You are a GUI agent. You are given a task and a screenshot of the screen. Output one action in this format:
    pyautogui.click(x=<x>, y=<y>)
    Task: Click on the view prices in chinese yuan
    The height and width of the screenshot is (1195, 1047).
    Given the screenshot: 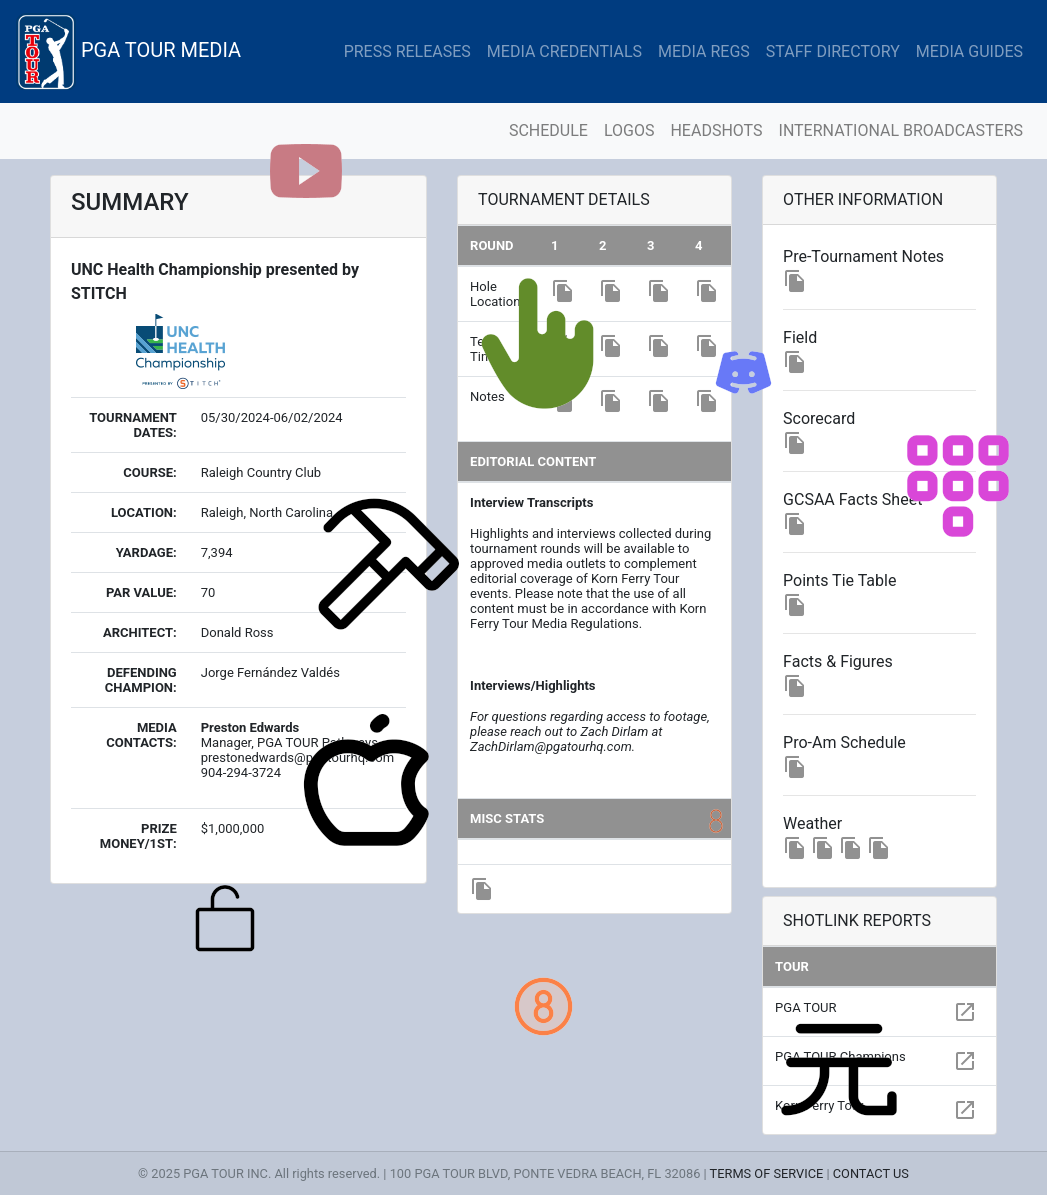 What is the action you would take?
    pyautogui.click(x=839, y=1072)
    